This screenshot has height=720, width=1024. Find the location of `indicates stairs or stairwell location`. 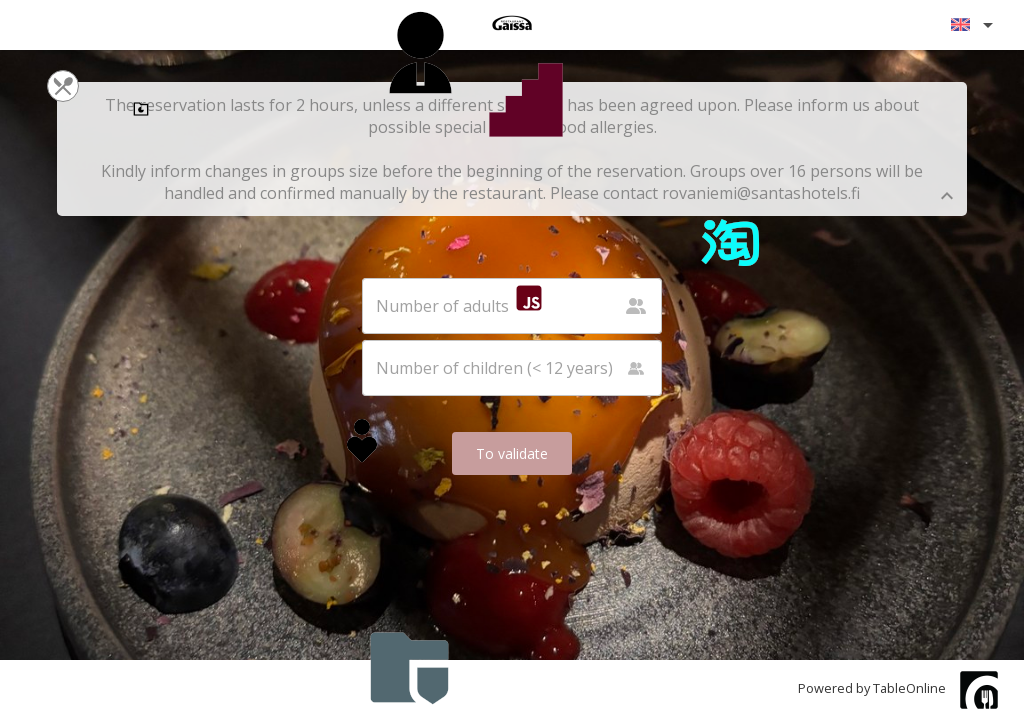

indicates stairs or stairwell location is located at coordinates (526, 100).